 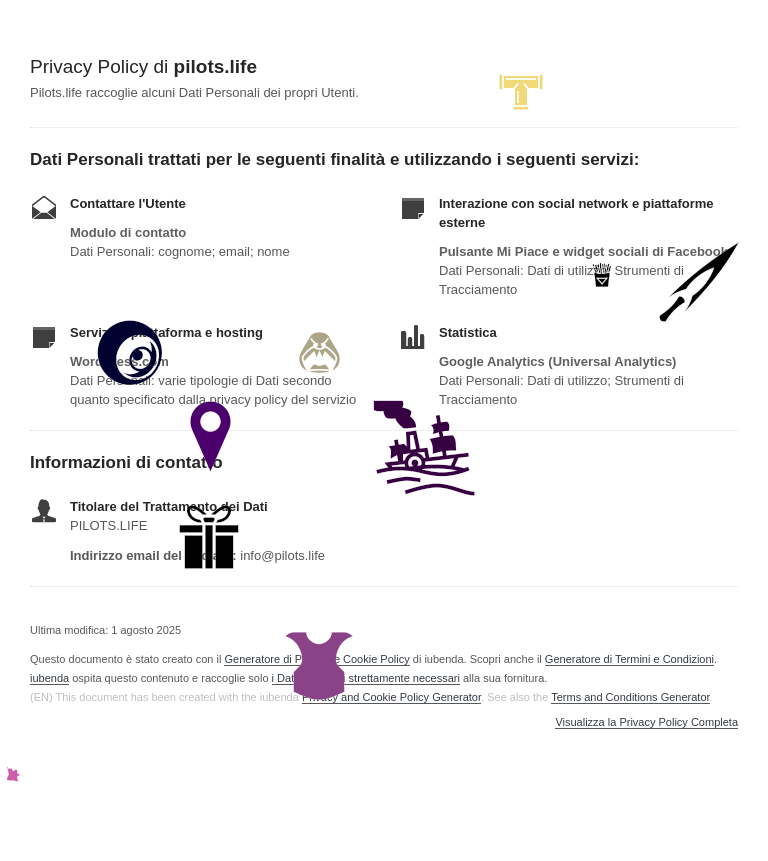 I want to click on equip body armor or protective vest, so click(x=319, y=666).